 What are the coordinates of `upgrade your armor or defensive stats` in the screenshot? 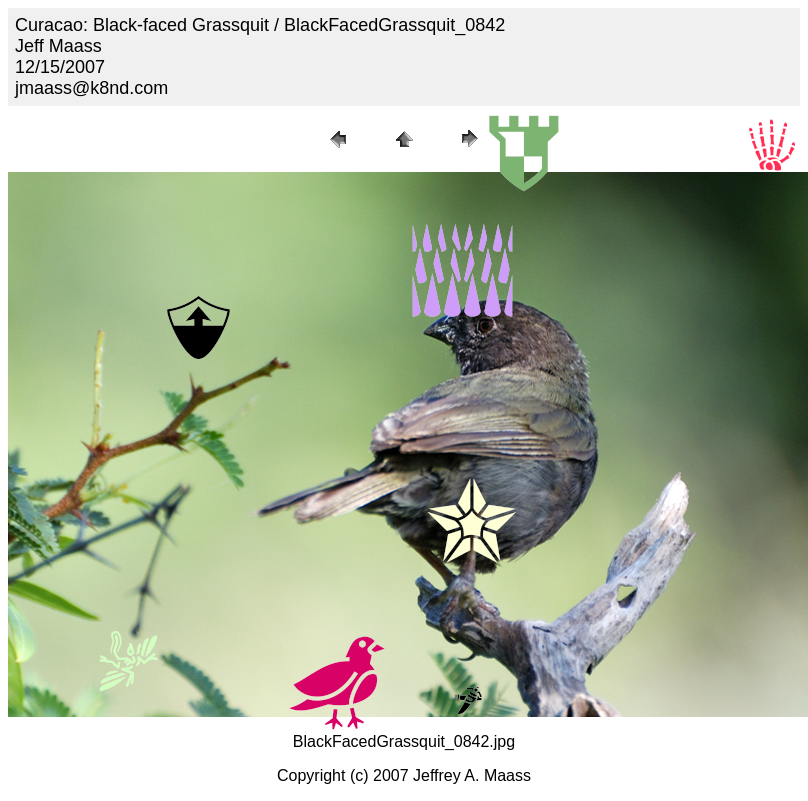 It's located at (198, 327).